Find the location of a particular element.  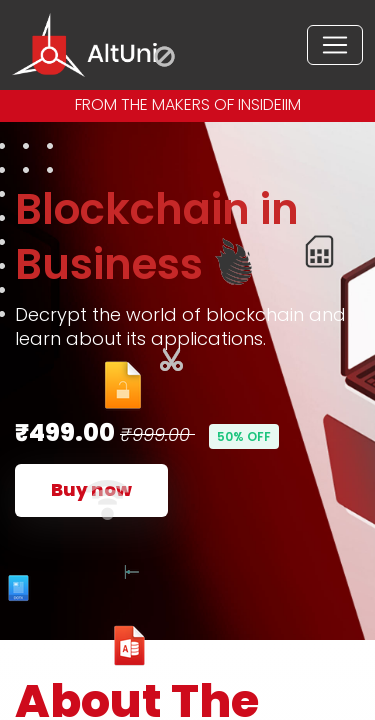

go to the first item in a list or sequence is located at coordinates (132, 572).